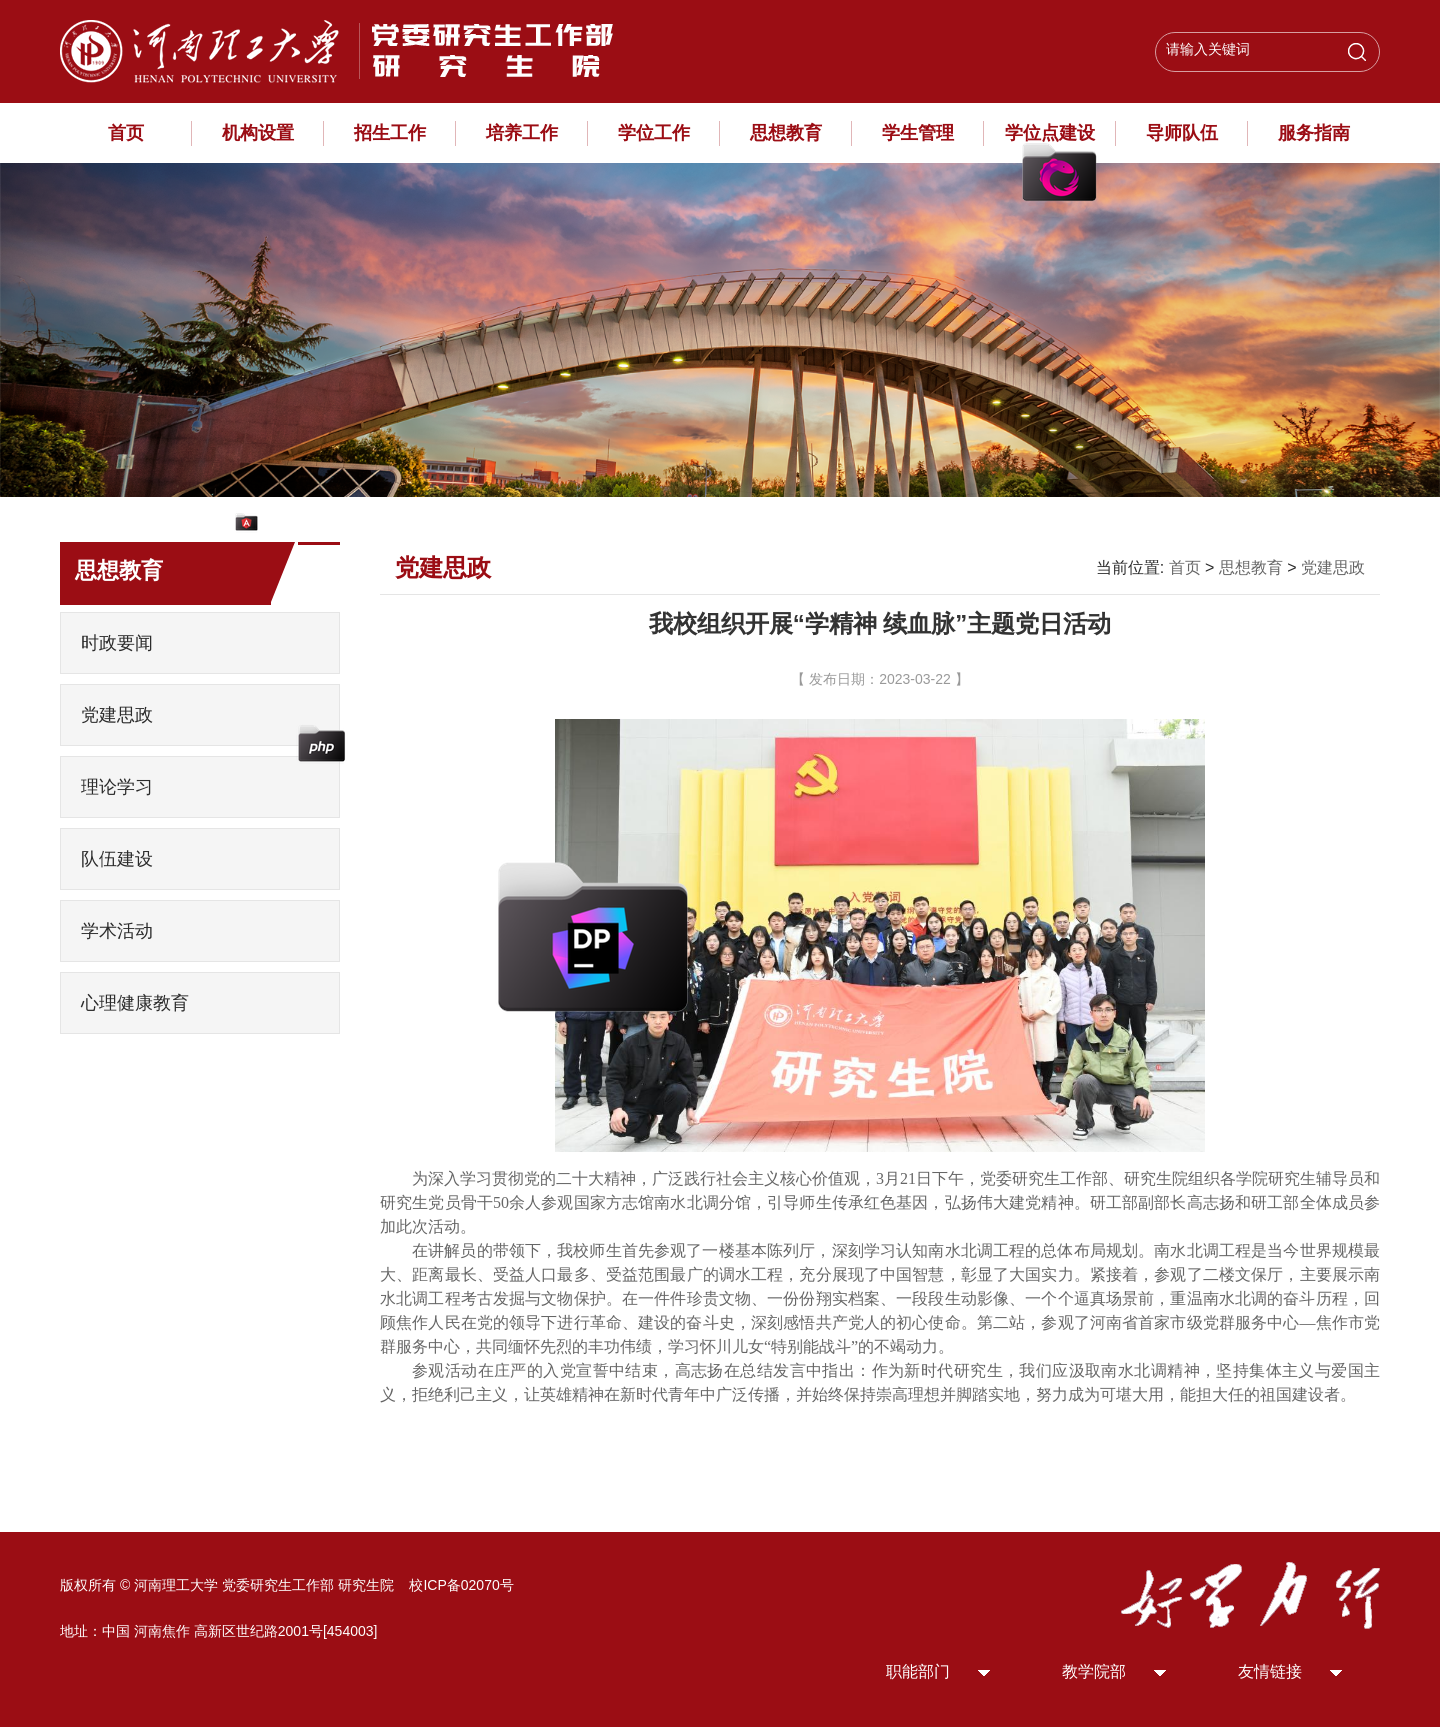 The height and width of the screenshot is (1727, 1440). I want to click on folder containing php files, so click(321, 744).